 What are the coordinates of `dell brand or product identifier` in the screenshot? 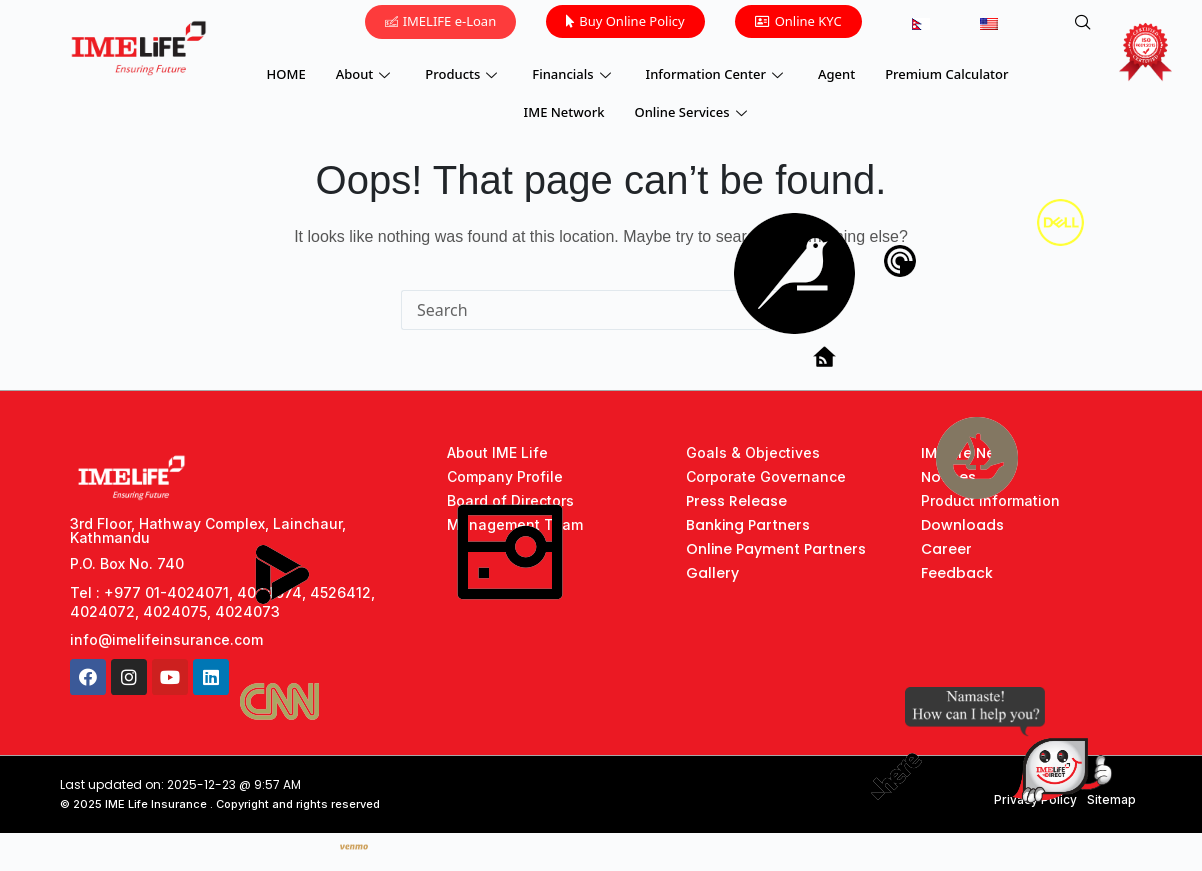 It's located at (1060, 222).